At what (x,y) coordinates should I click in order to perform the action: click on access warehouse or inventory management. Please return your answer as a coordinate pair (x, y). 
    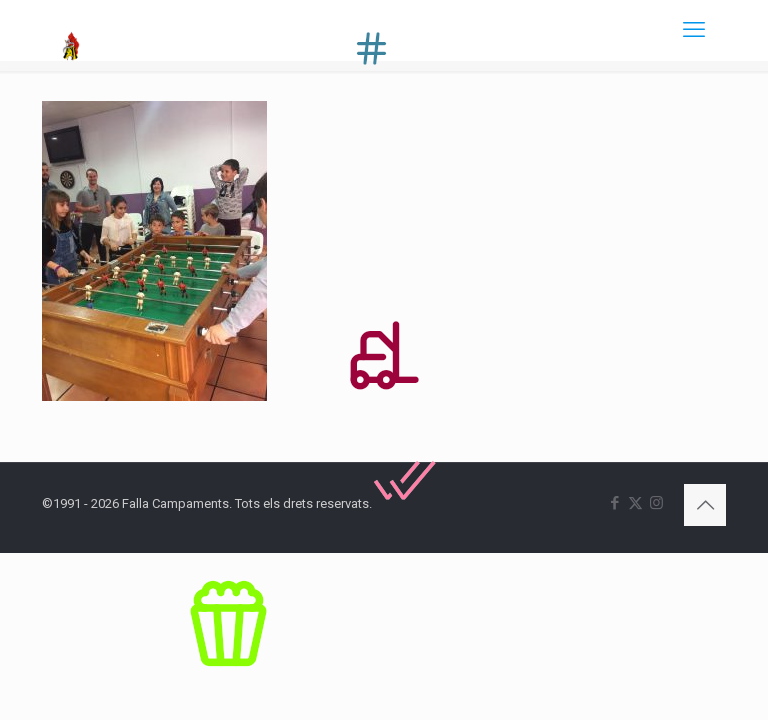
    Looking at the image, I should click on (383, 357).